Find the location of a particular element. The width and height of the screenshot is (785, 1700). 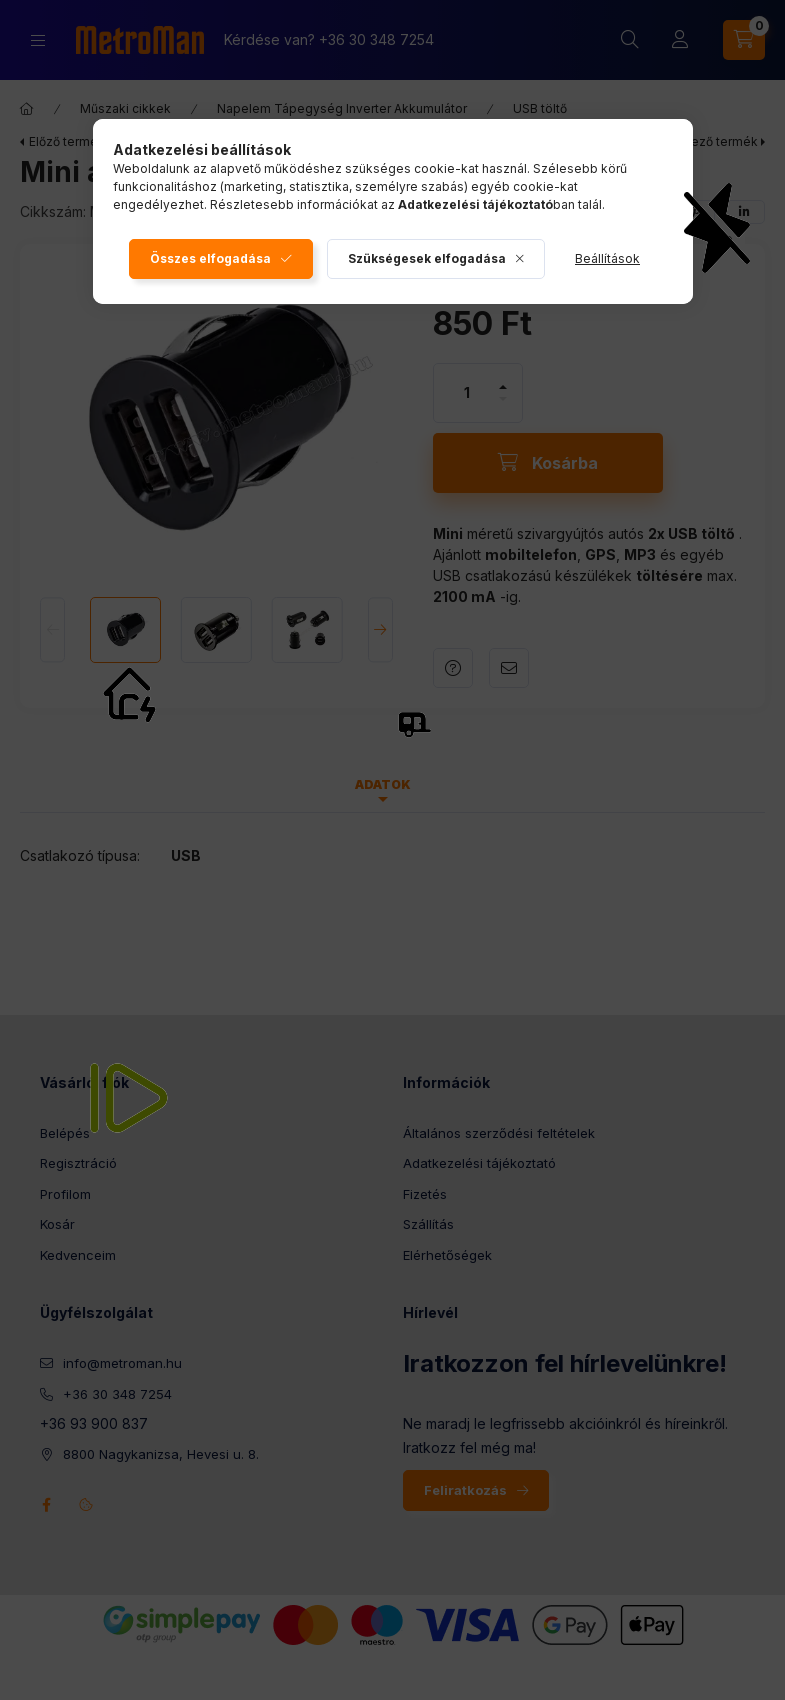

browse caravan or RV rental options is located at coordinates (414, 724).